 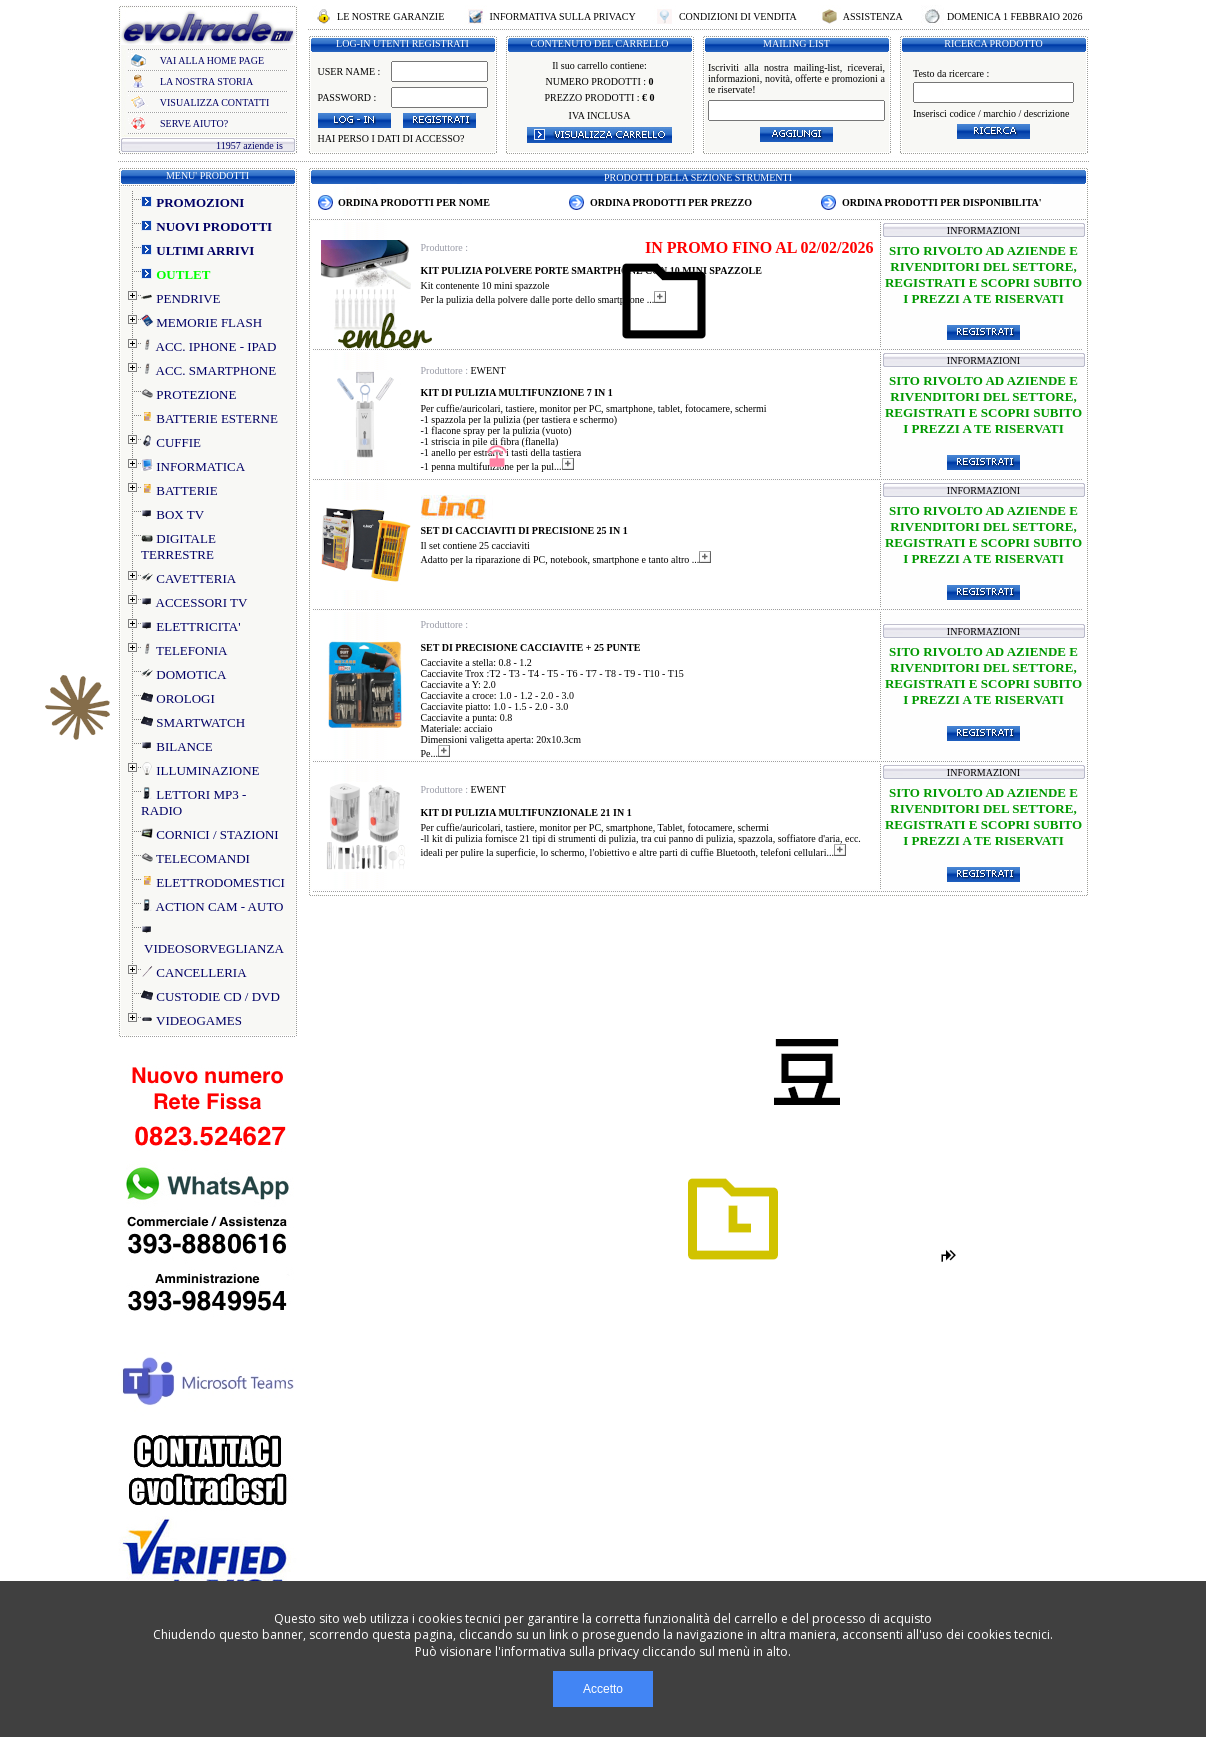 I want to click on open the Claude AI assistant app, so click(x=77, y=707).